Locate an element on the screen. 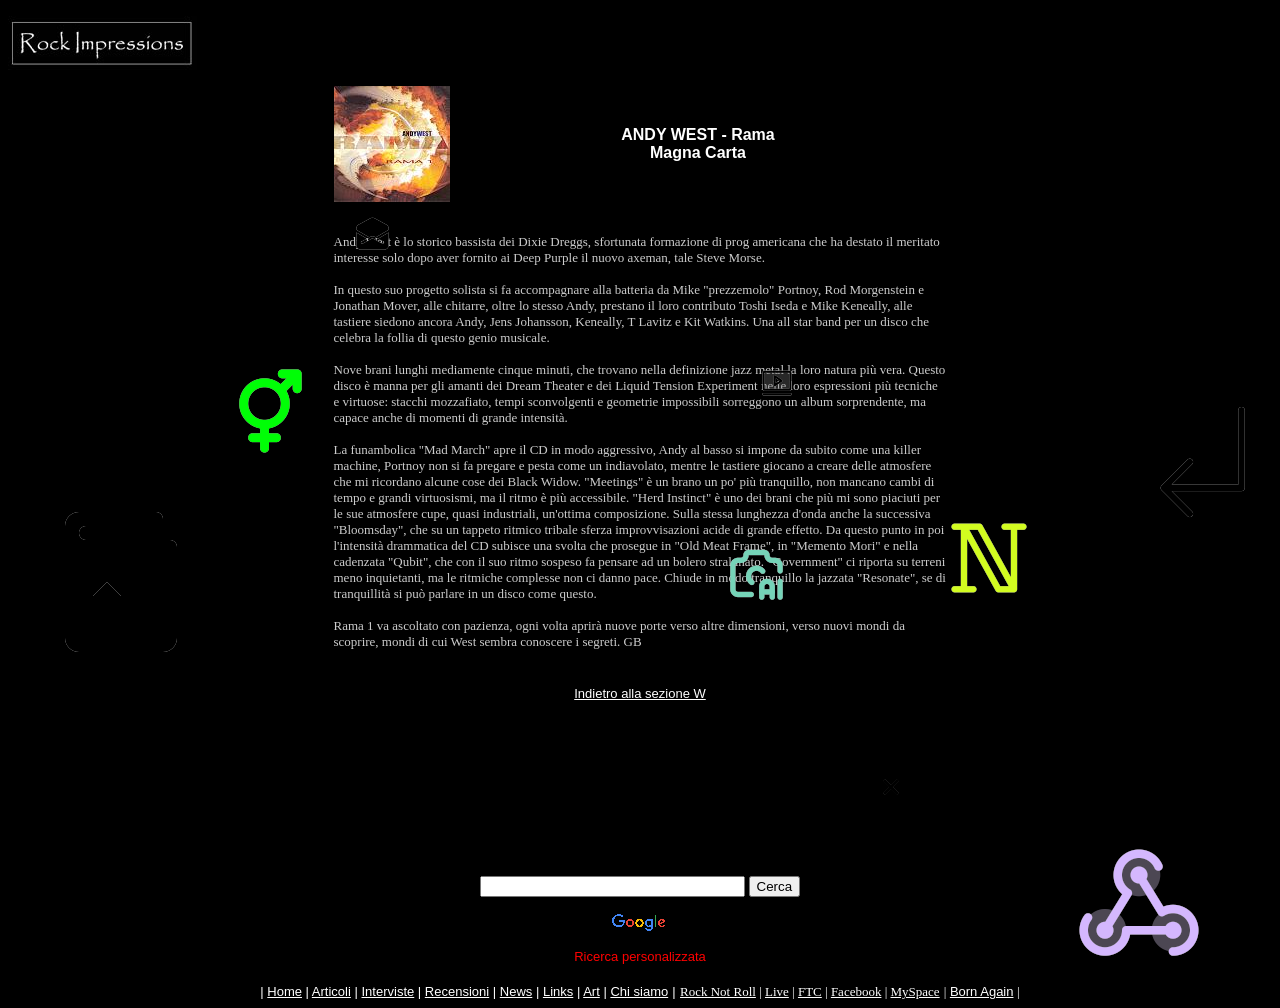  access AI-powered camera features is located at coordinates (756, 573).